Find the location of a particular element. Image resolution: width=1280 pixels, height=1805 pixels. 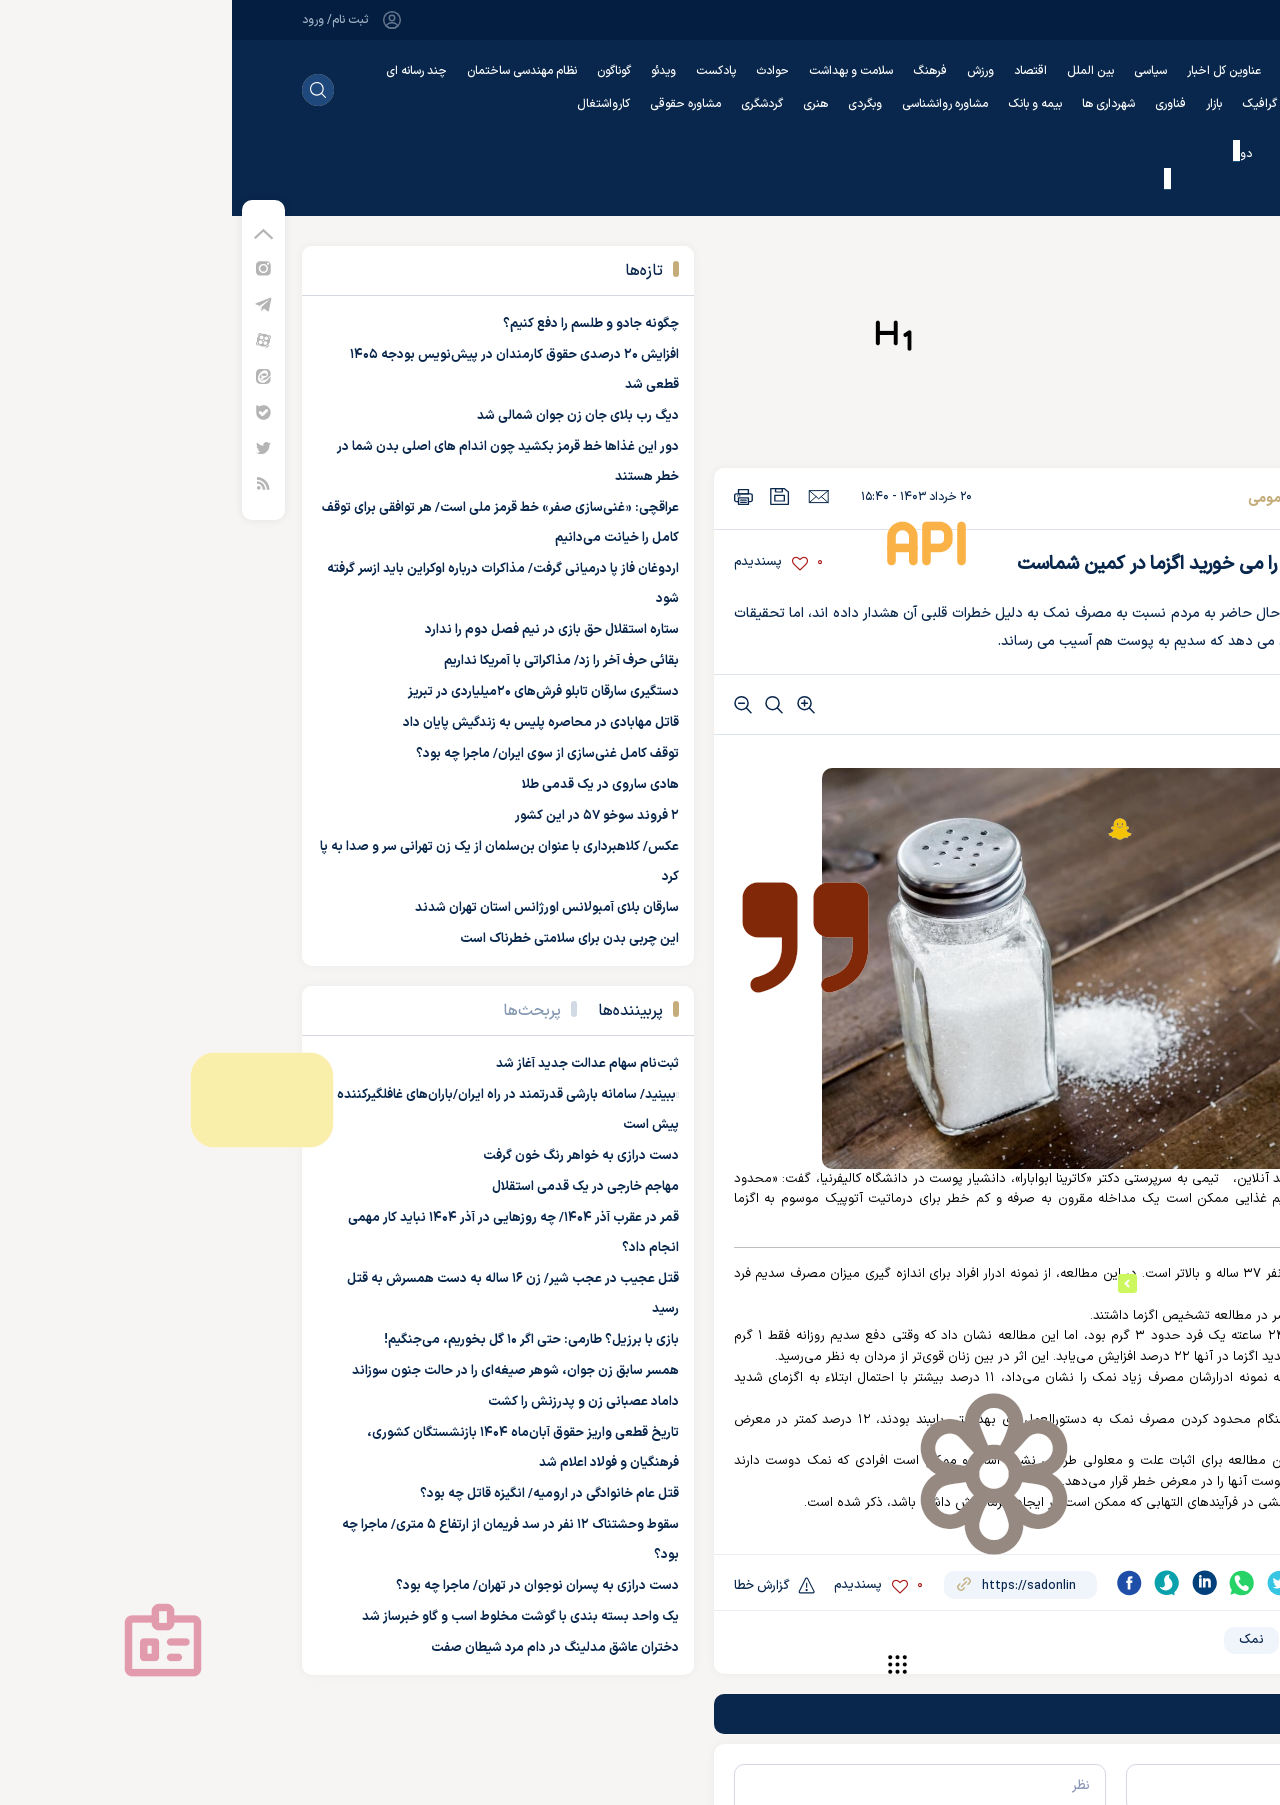

open app drawer or launcher is located at coordinates (897, 1664).